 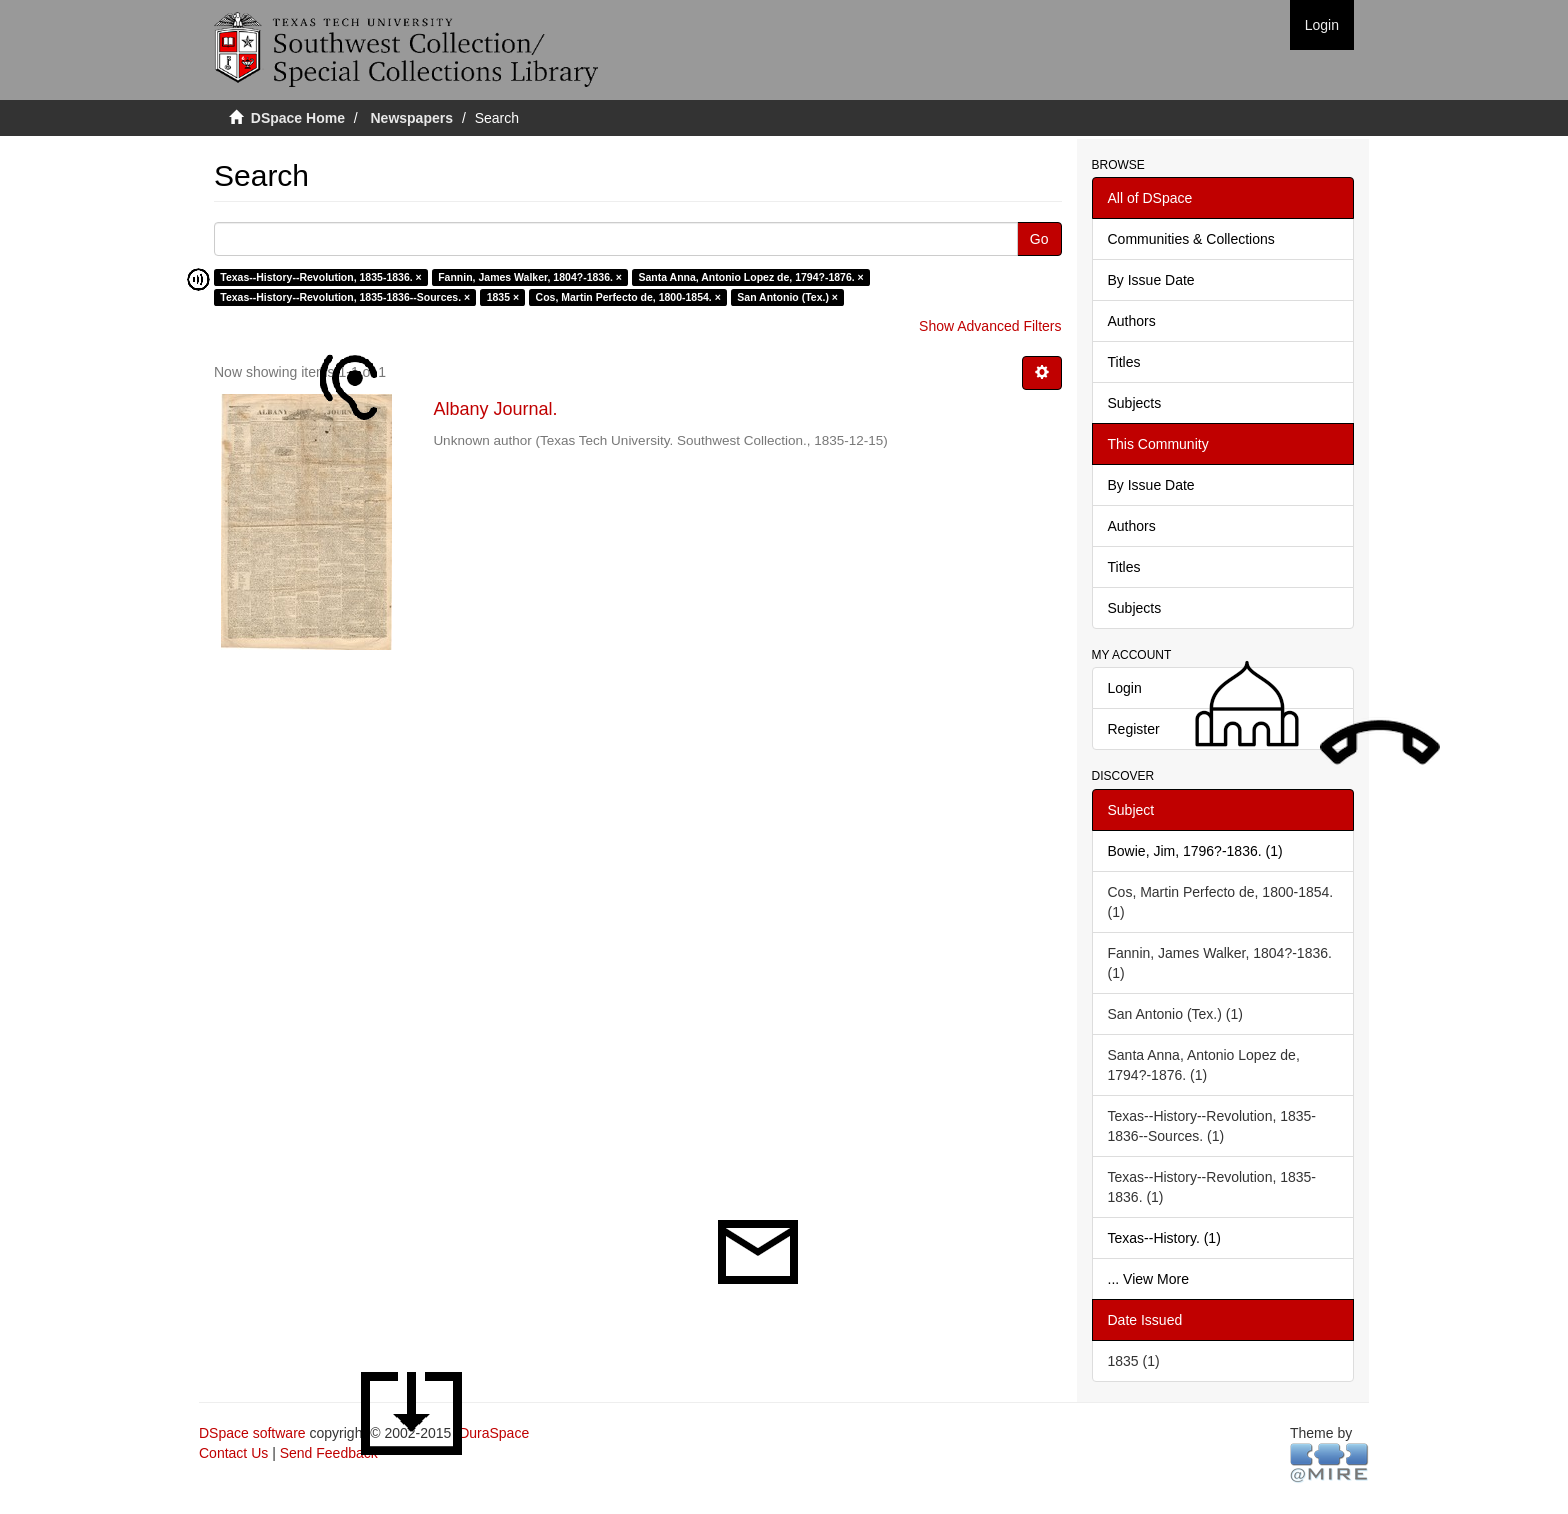 I want to click on end the current phone call, so click(x=1380, y=745).